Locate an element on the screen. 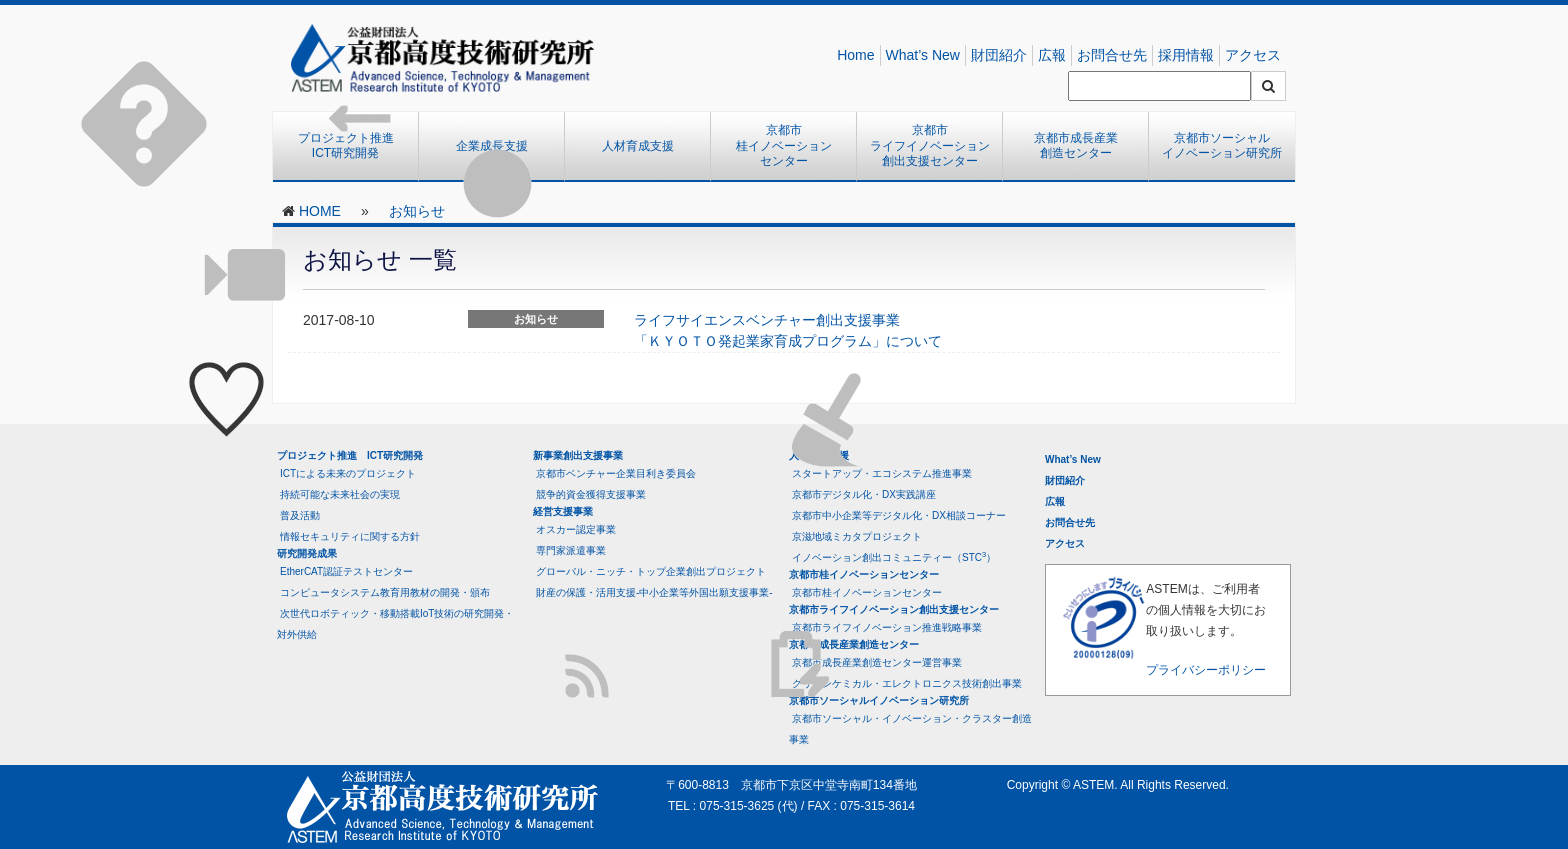 The width and height of the screenshot is (1568, 849). indicates battery is empty but currently charging is located at coordinates (796, 664).